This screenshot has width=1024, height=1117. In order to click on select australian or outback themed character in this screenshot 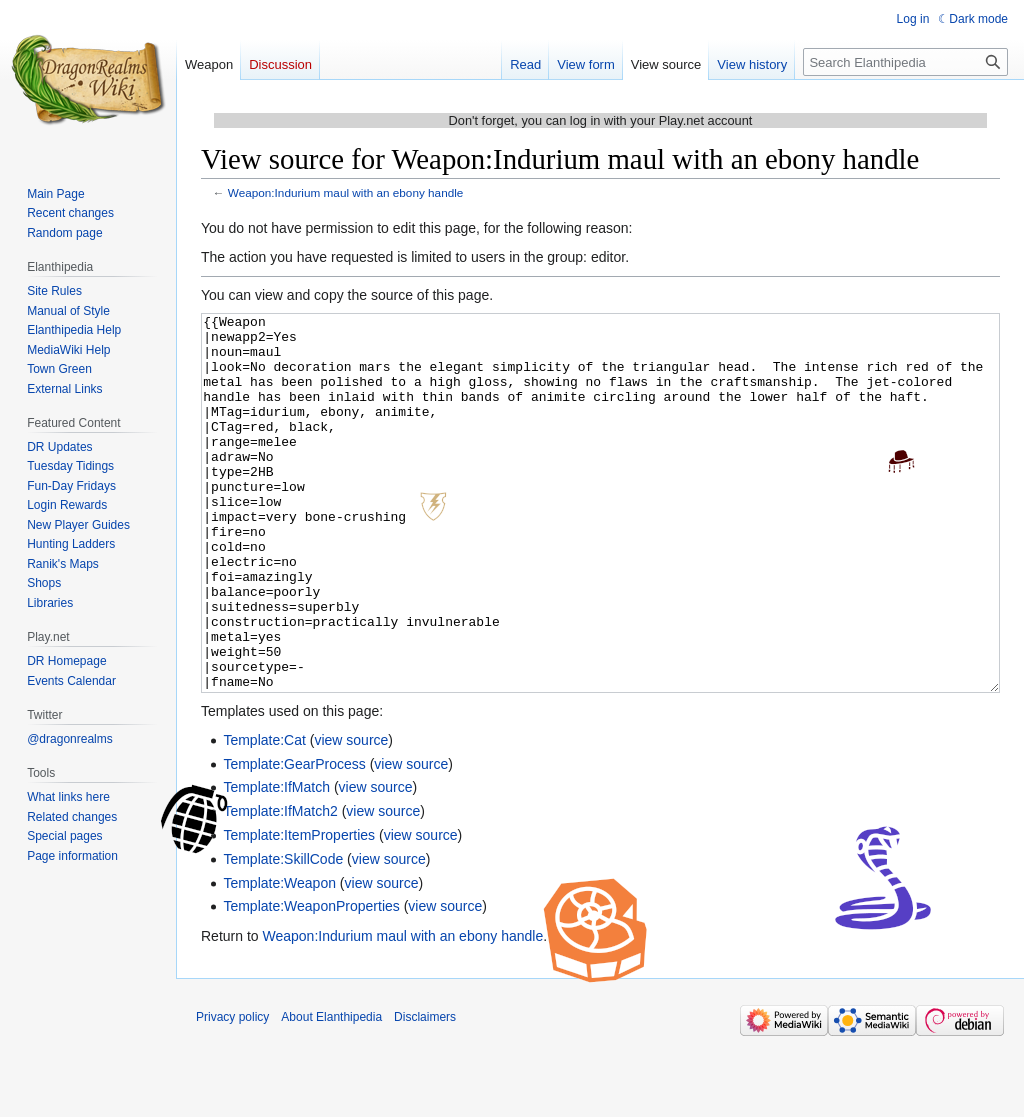, I will do `click(901, 461)`.